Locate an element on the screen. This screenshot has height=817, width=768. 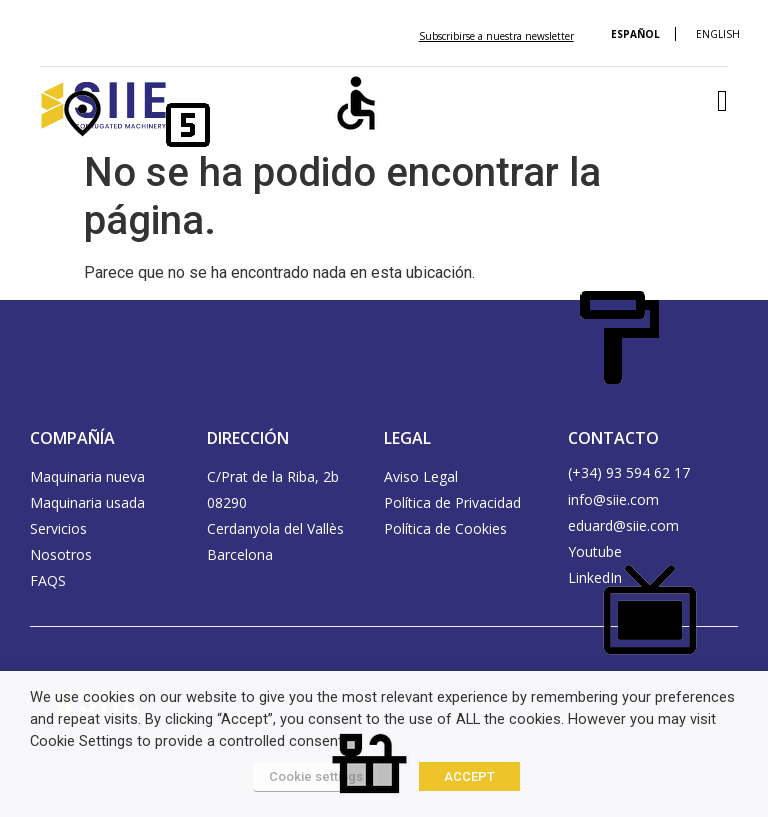
indicates wheelchair accessibility is located at coordinates (356, 103).